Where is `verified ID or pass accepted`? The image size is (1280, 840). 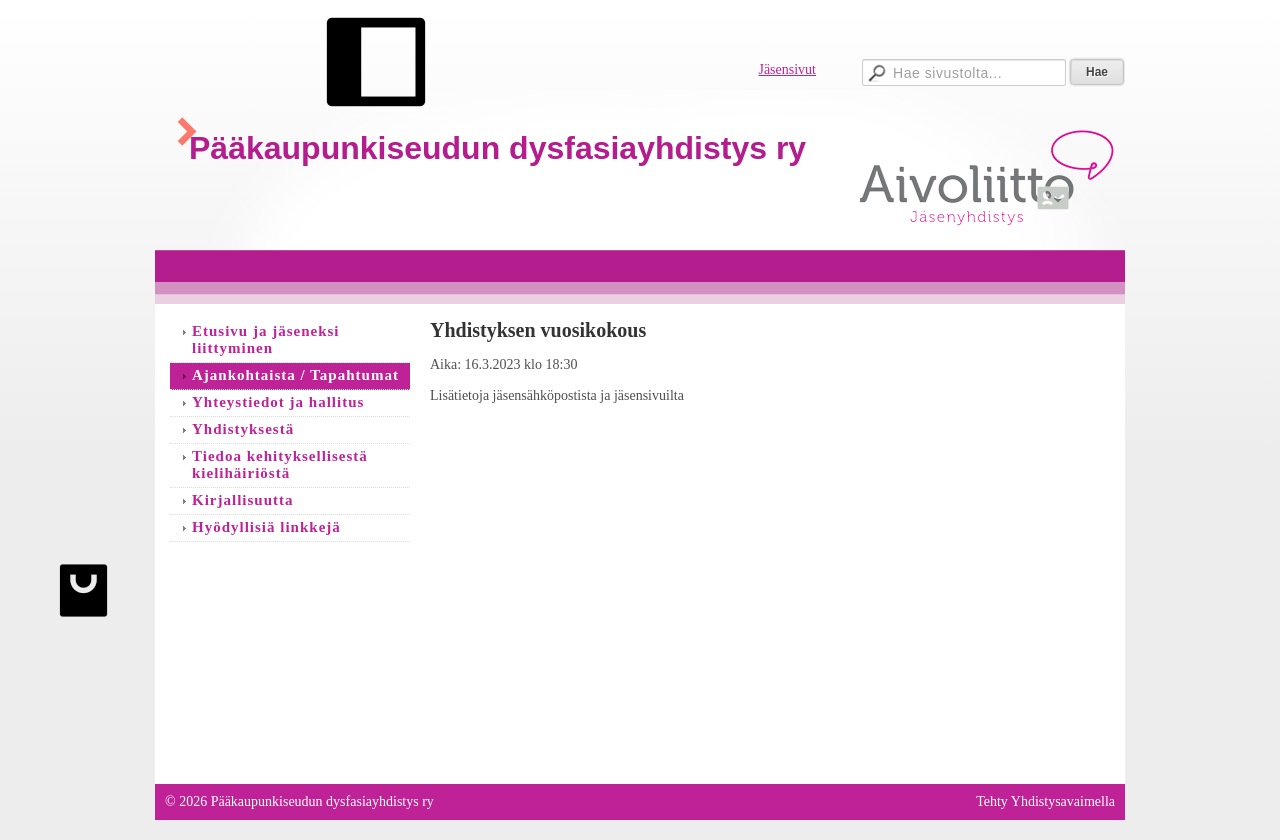
verified ID or pass accepted is located at coordinates (1053, 198).